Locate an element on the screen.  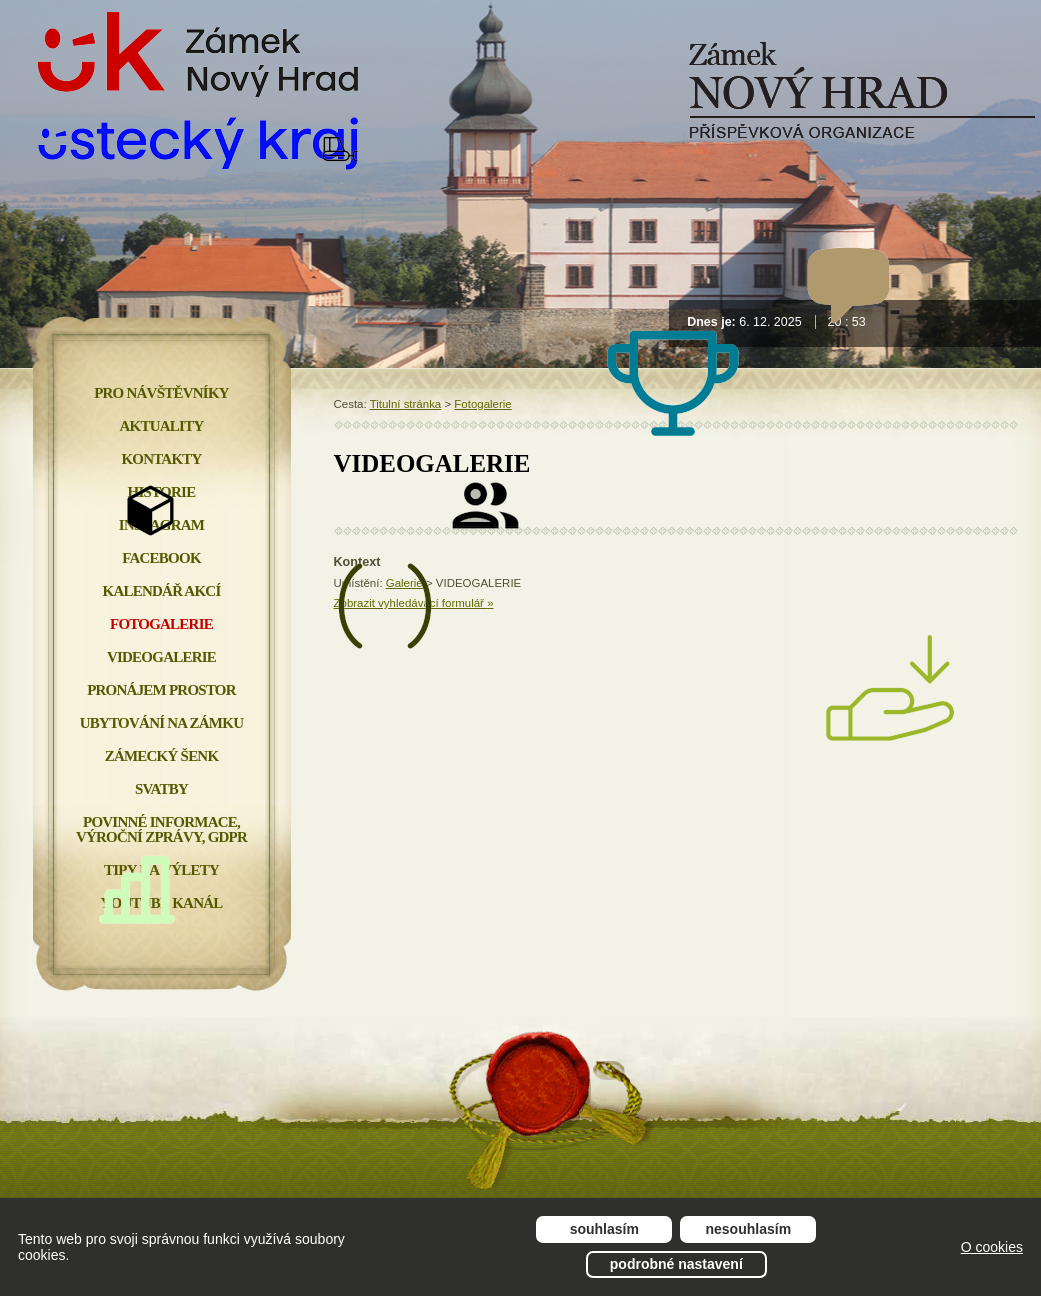
open chat or messaging is located at coordinates (848, 285).